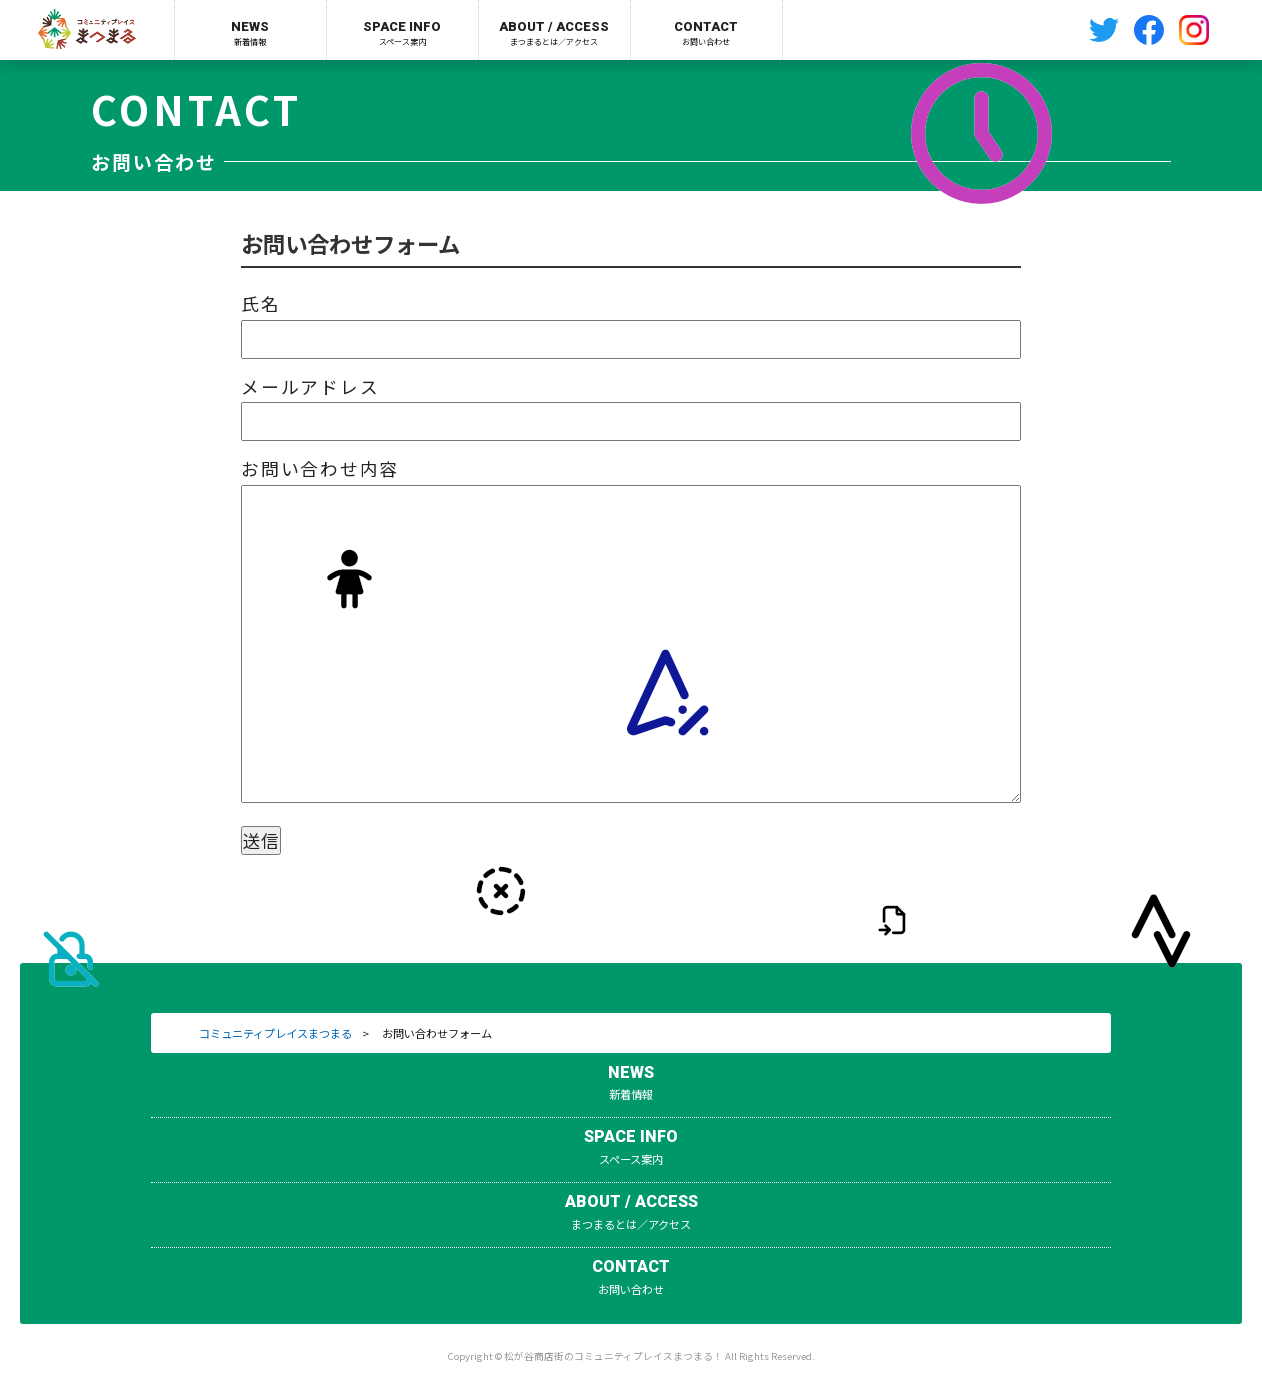 The width and height of the screenshot is (1262, 1390). Describe the element at coordinates (894, 920) in the screenshot. I see `import a file from another source` at that location.